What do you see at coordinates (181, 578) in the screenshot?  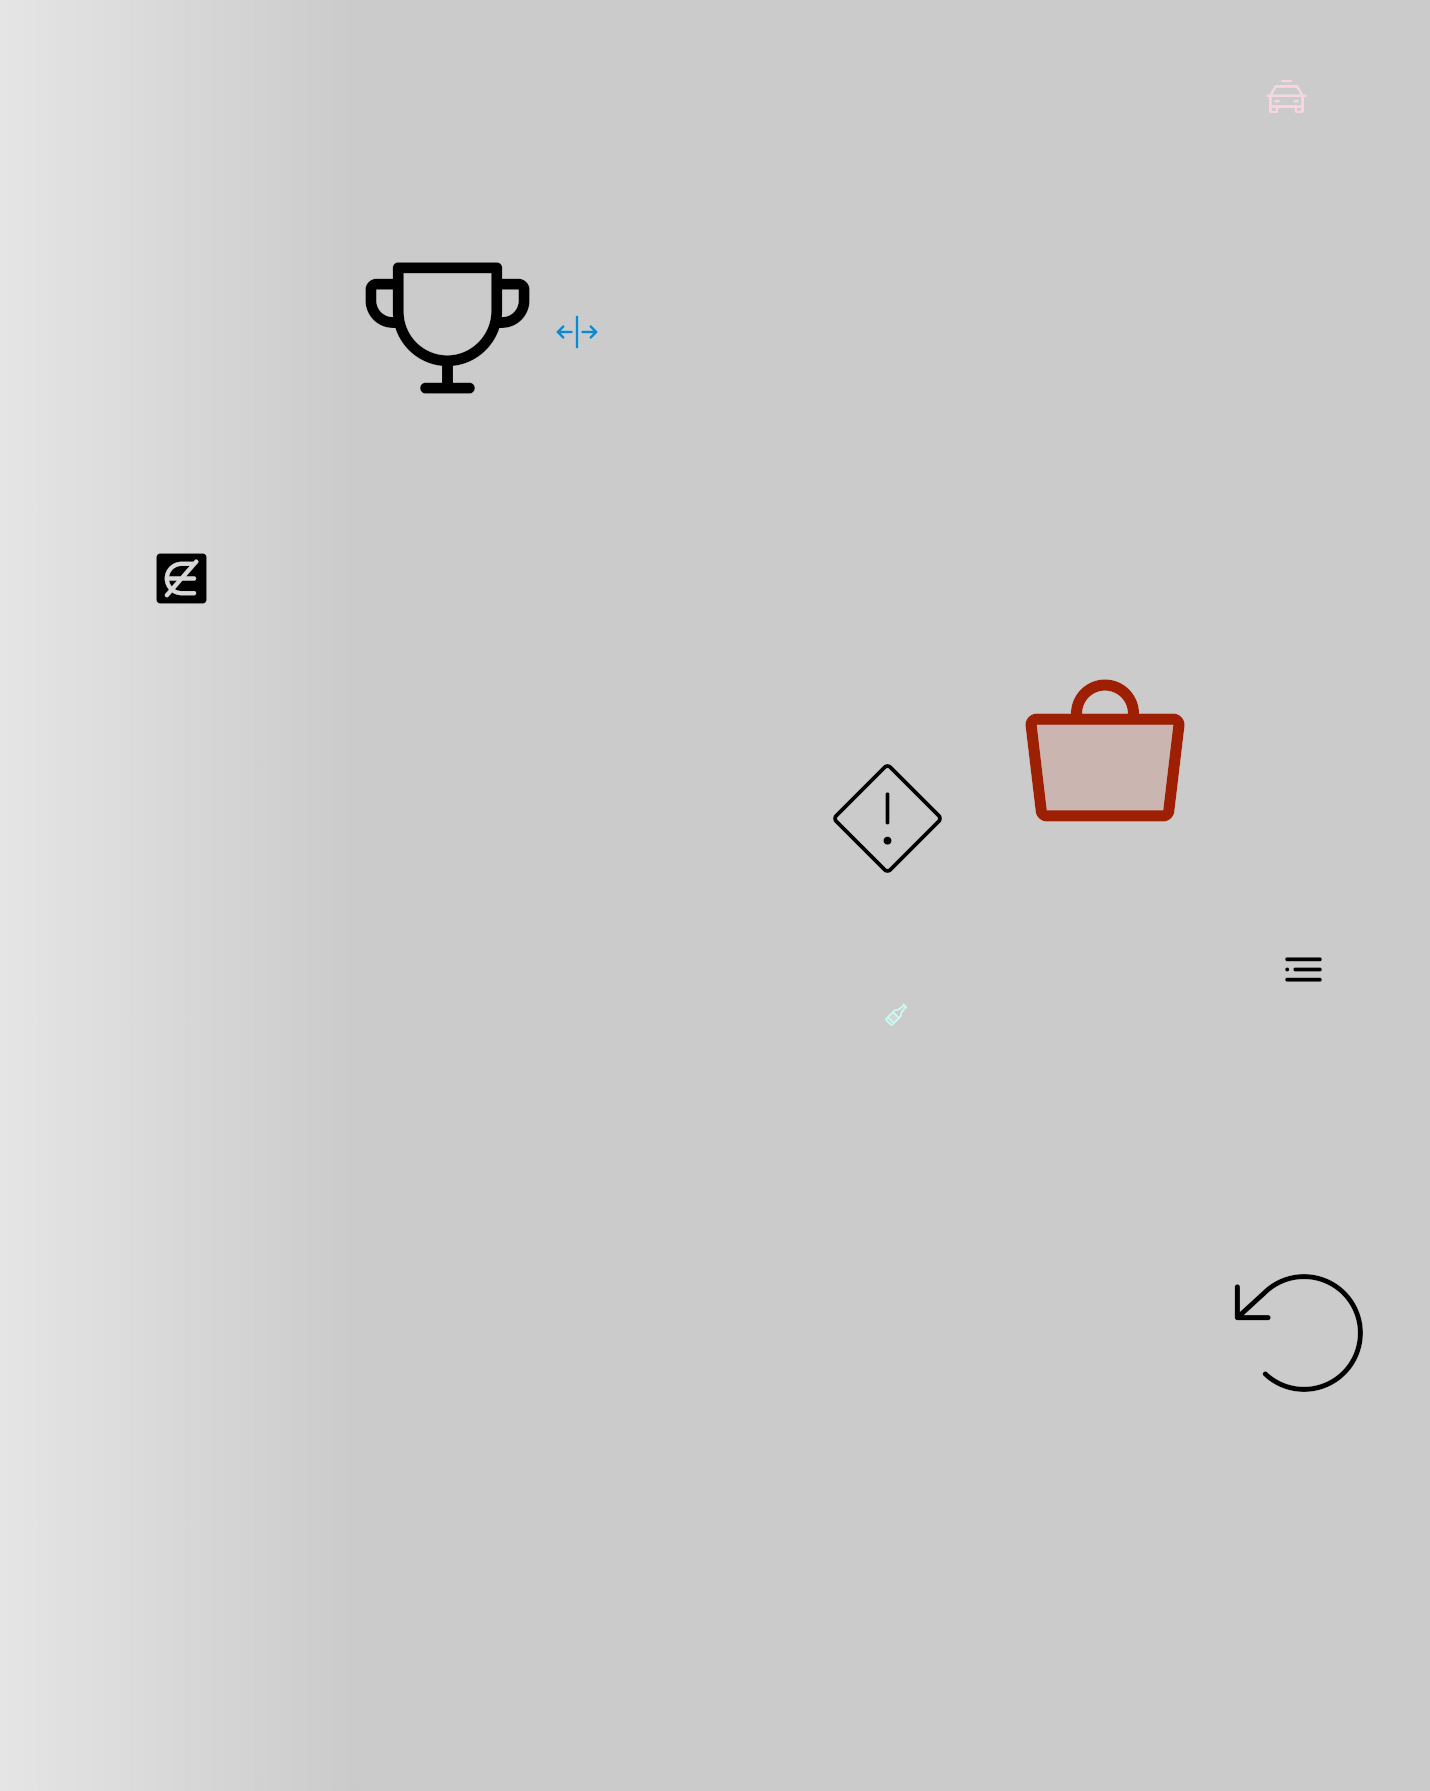 I see `indicates item is not part of a set or group` at bounding box center [181, 578].